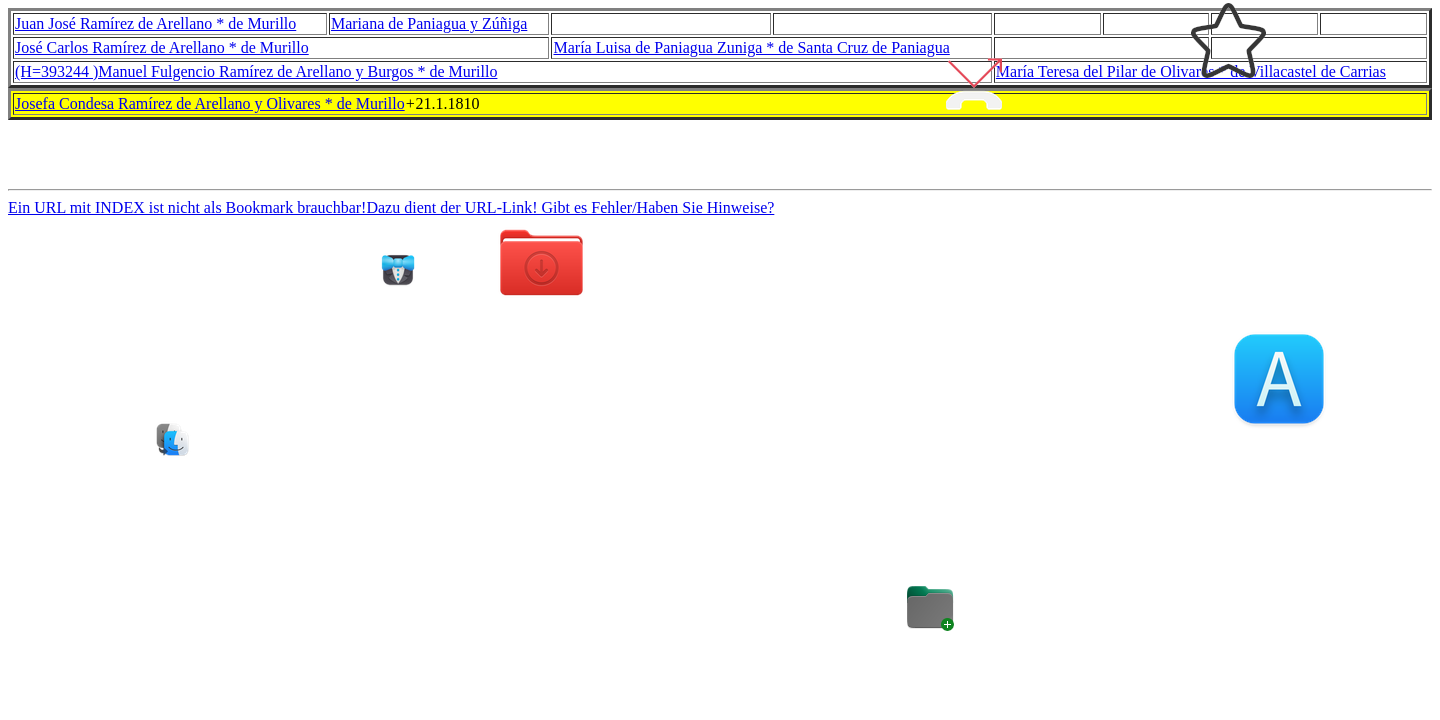 The height and width of the screenshot is (720, 1440). I want to click on indicates a missed incoming call, so click(974, 84).